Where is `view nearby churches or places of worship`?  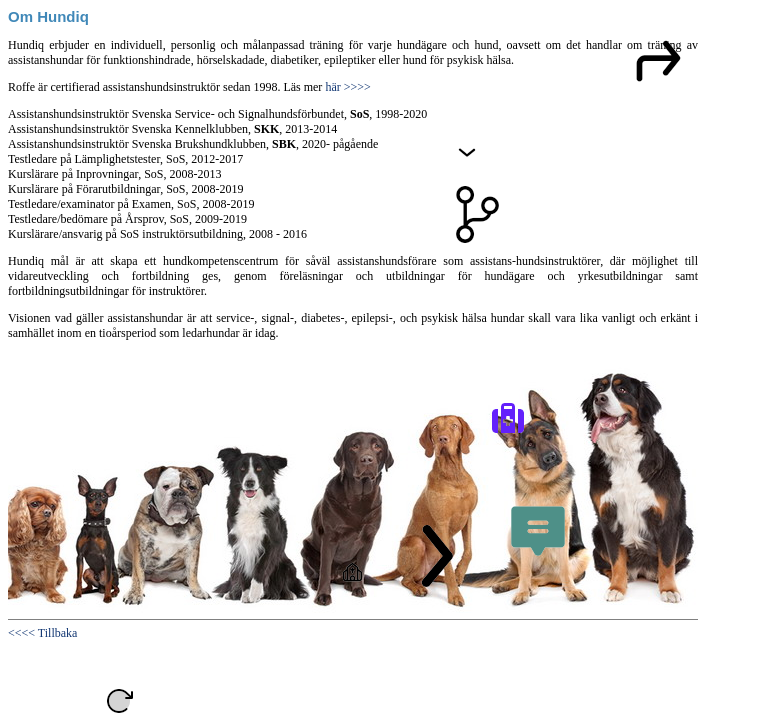
view nearby churches or places of worship is located at coordinates (352, 572).